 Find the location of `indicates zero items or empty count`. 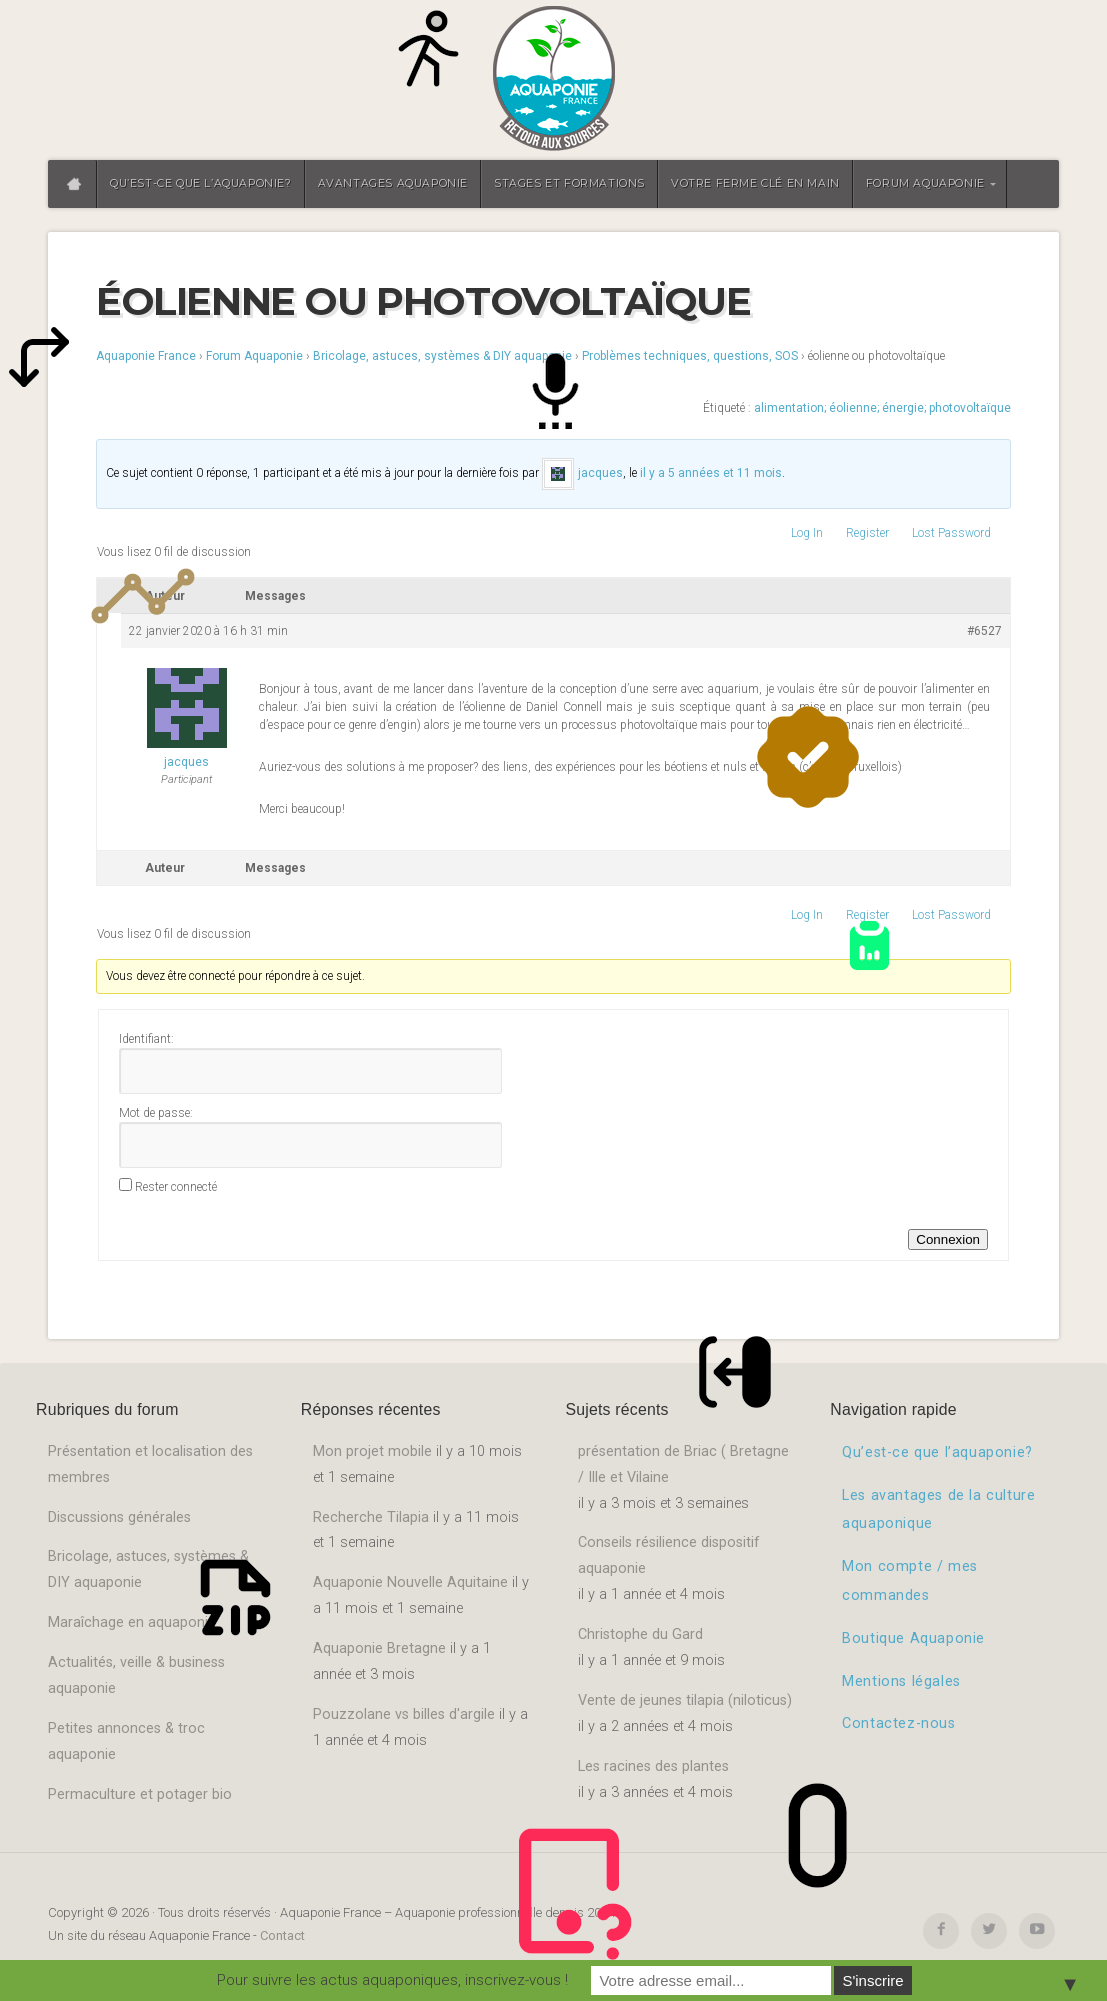

indicates zero items or empty count is located at coordinates (817, 1835).